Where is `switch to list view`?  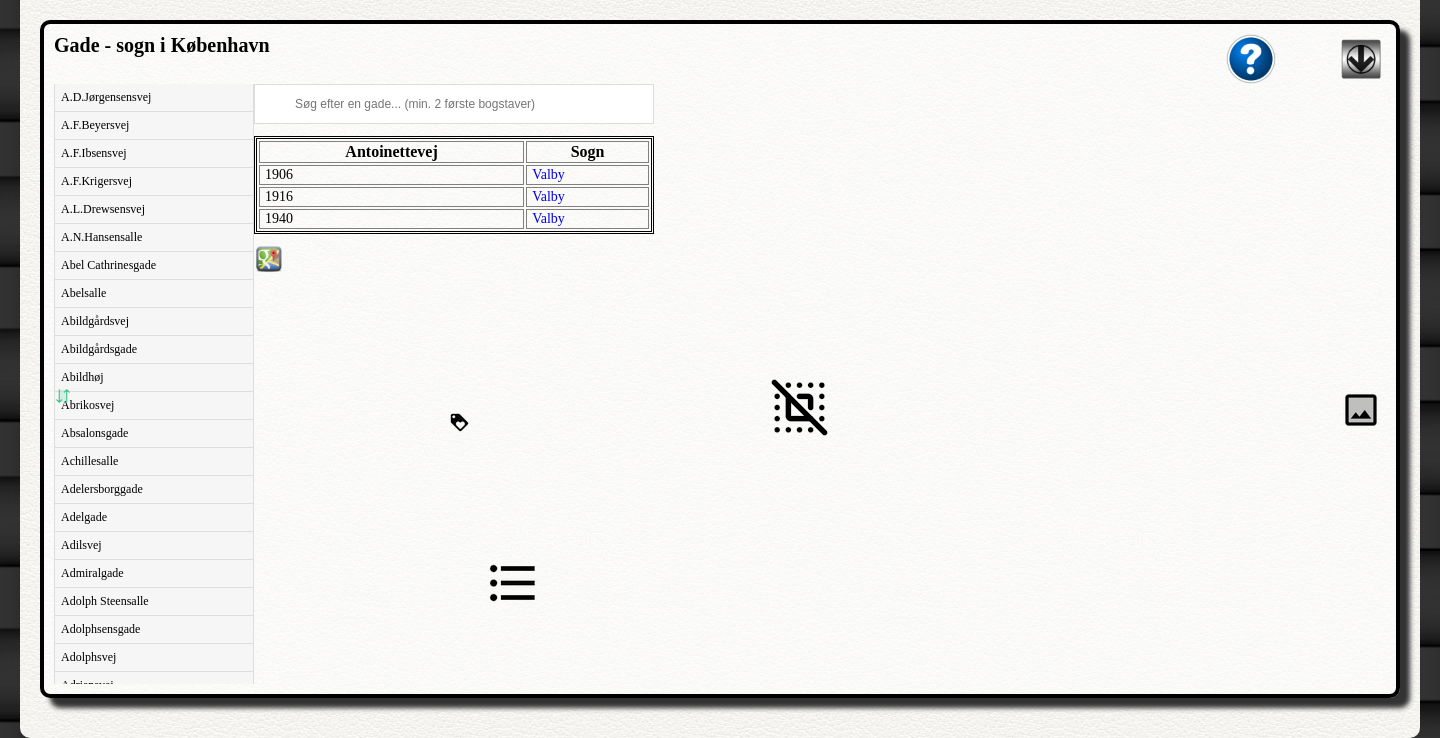 switch to list view is located at coordinates (513, 583).